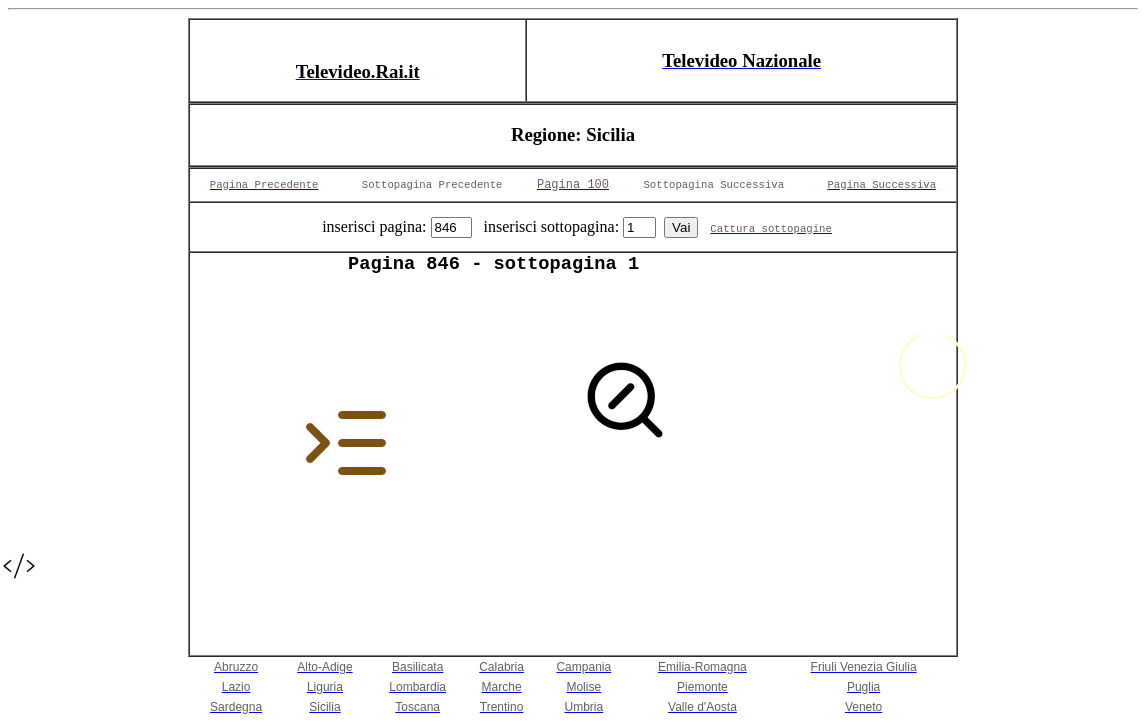 Image resolution: width=1146 pixels, height=725 pixels. I want to click on search is disabled or unavailable, so click(625, 400).